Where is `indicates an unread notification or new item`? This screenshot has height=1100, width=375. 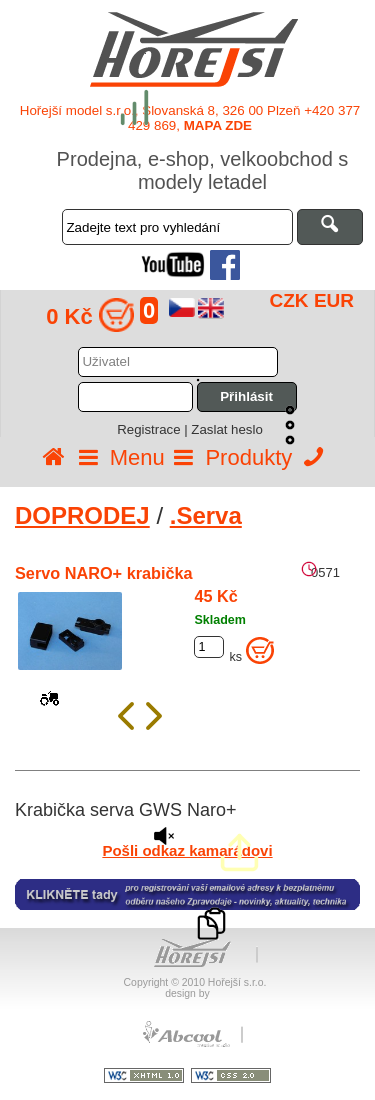
indicates an unread notification or new item is located at coordinates (198, 380).